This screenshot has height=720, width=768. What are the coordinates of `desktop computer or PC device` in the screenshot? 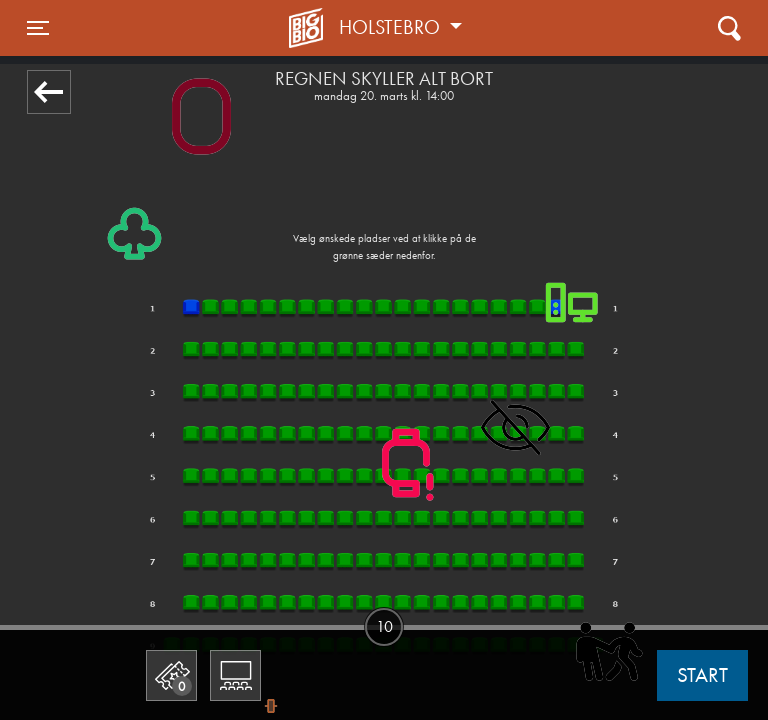 It's located at (570, 302).